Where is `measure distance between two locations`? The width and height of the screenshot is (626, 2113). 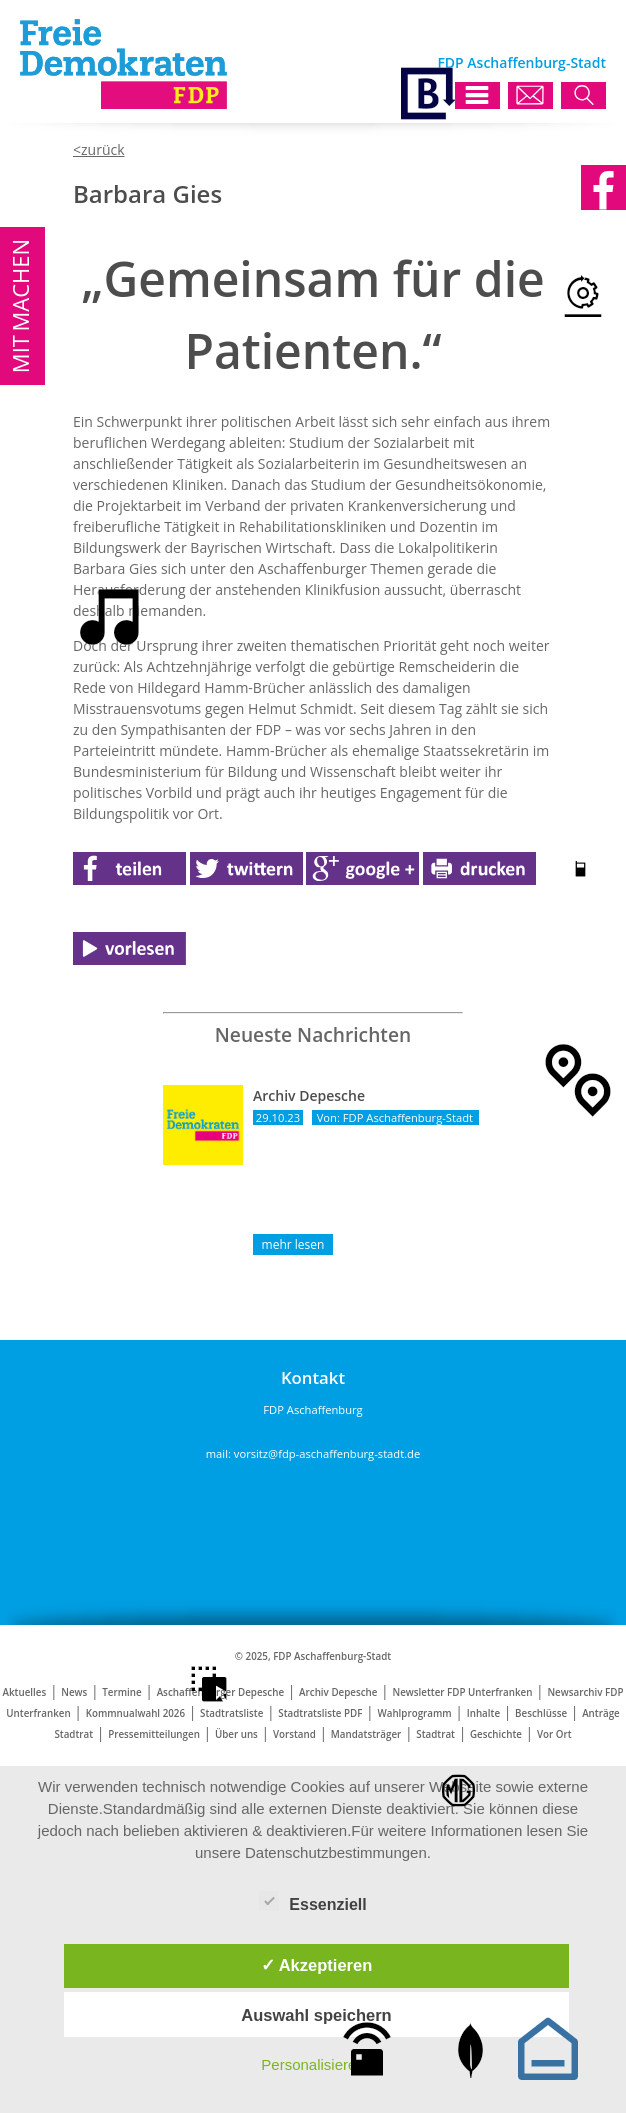 measure distance between two locations is located at coordinates (578, 1080).